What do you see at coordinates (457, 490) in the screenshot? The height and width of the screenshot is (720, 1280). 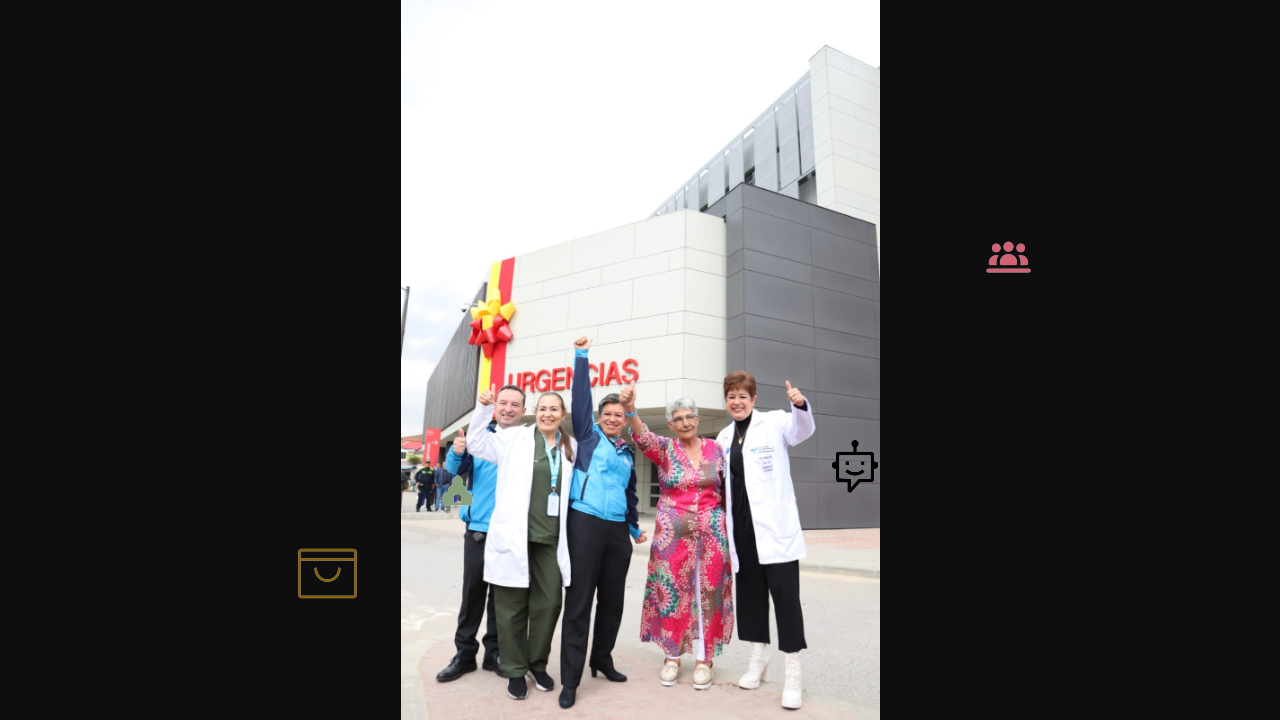 I see `find nearby places of worship` at bounding box center [457, 490].